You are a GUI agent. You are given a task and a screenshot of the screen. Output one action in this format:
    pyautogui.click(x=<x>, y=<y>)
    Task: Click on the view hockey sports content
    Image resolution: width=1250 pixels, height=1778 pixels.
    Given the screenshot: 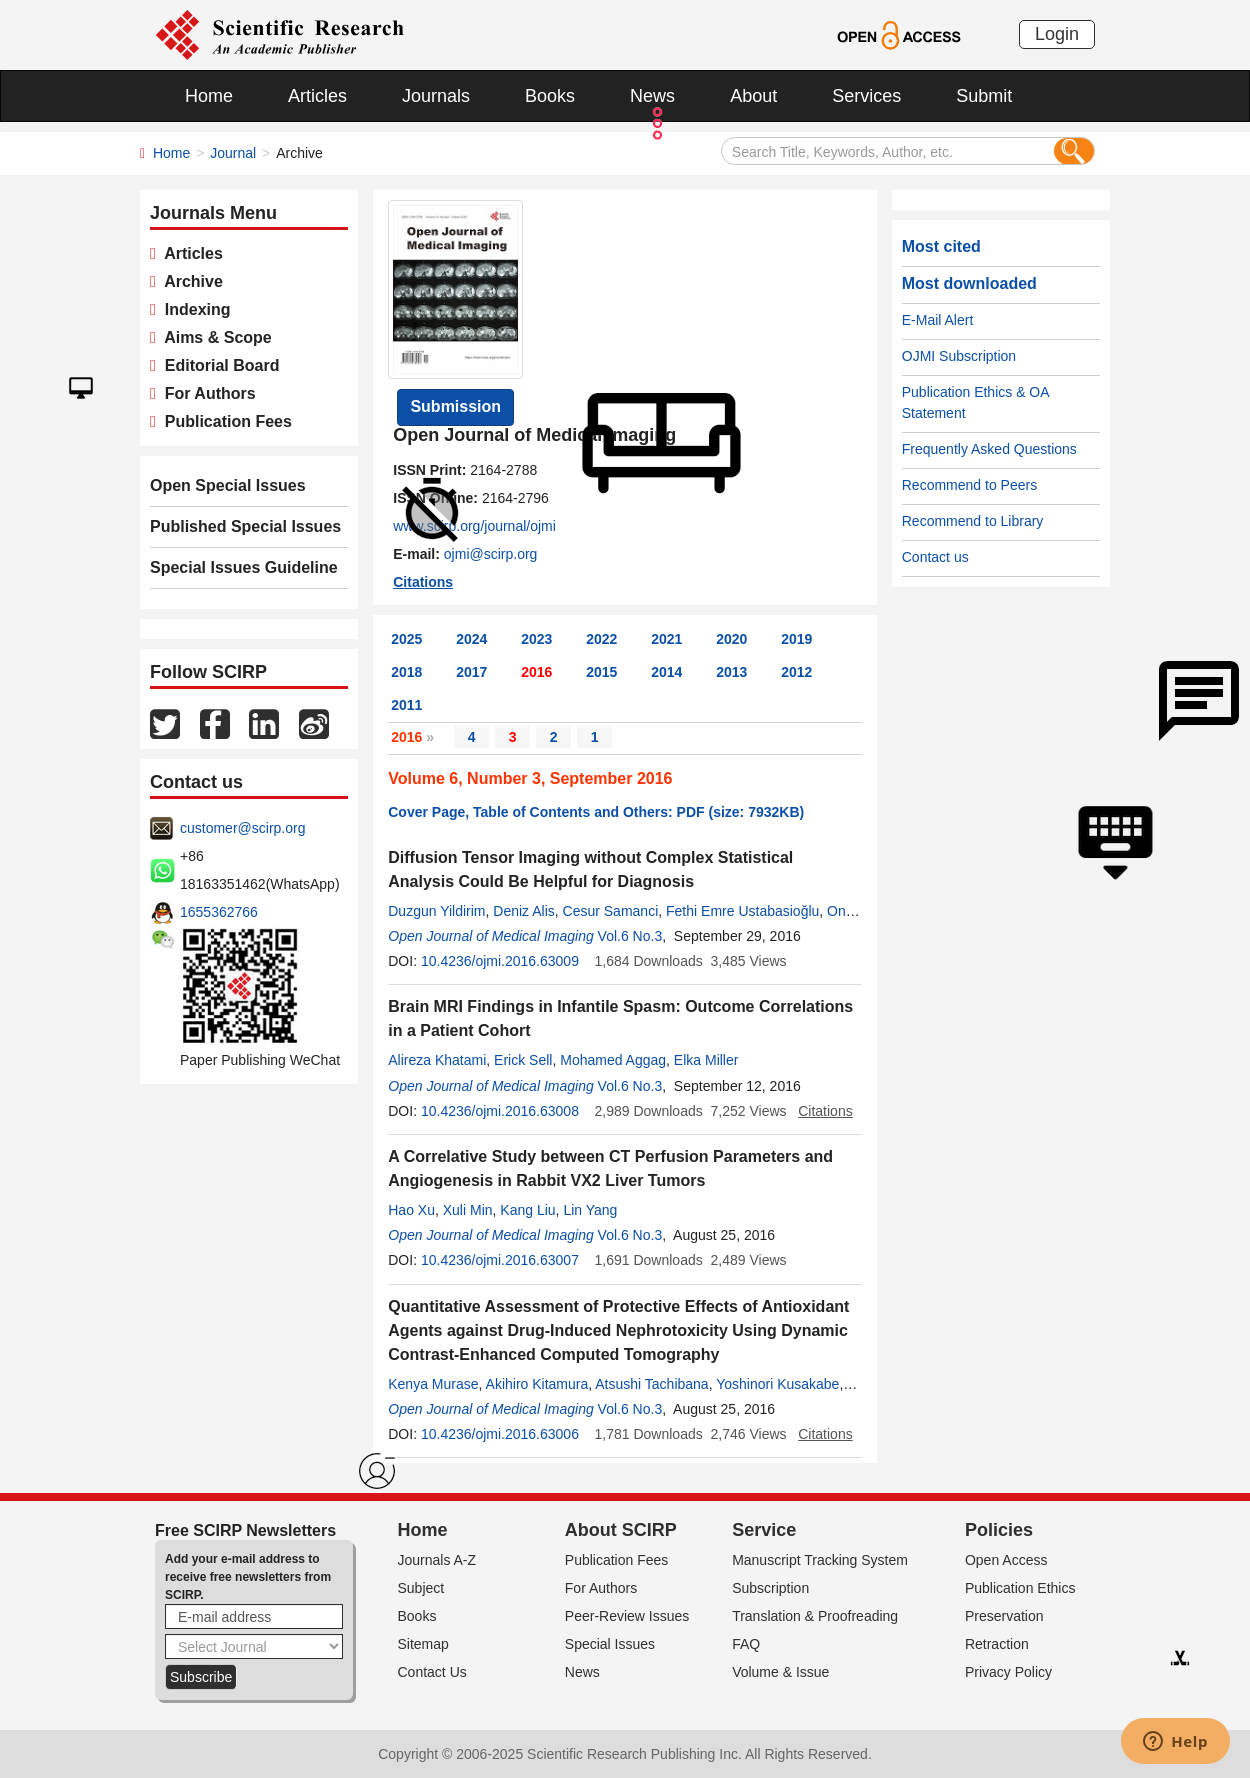 What is the action you would take?
    pyautogui.click(x=1180, y=1658)
    